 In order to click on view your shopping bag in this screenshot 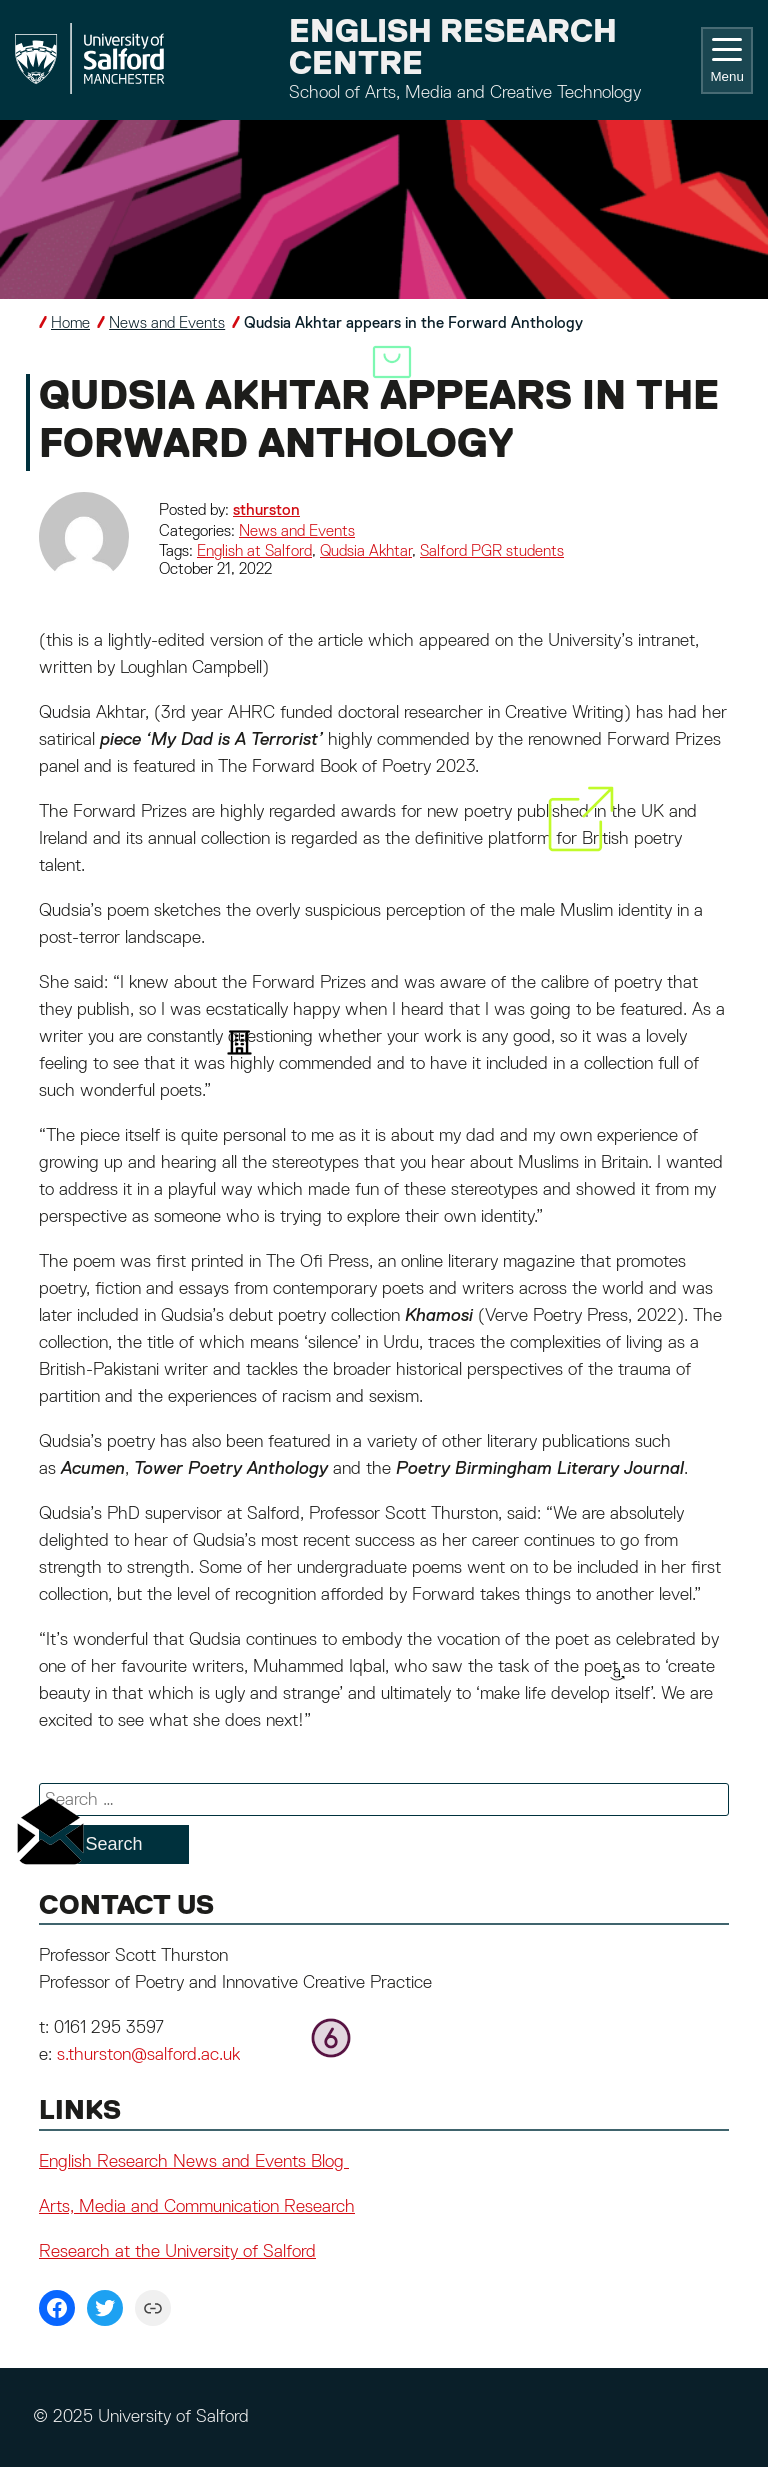, I will do `click(392, 362)`.